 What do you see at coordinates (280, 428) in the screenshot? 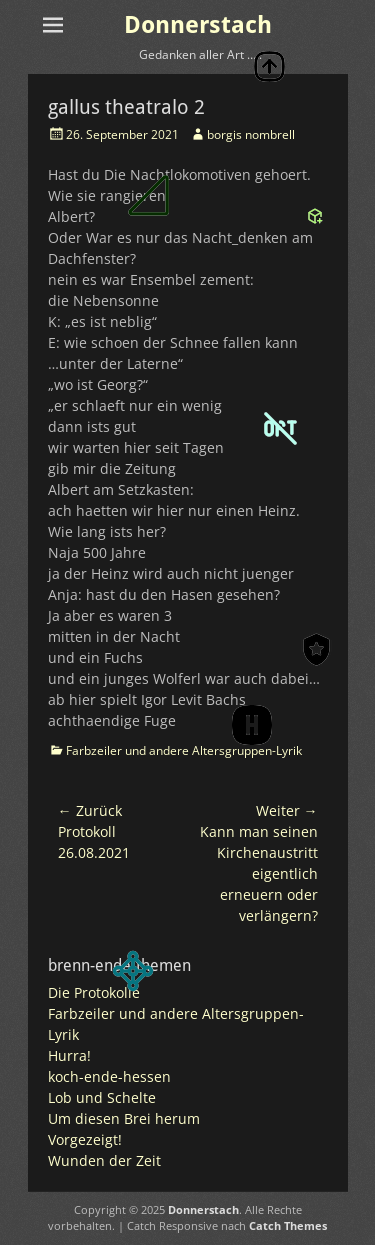
I see `http options method disabled or unavailable` at bounding box center [280, 428].